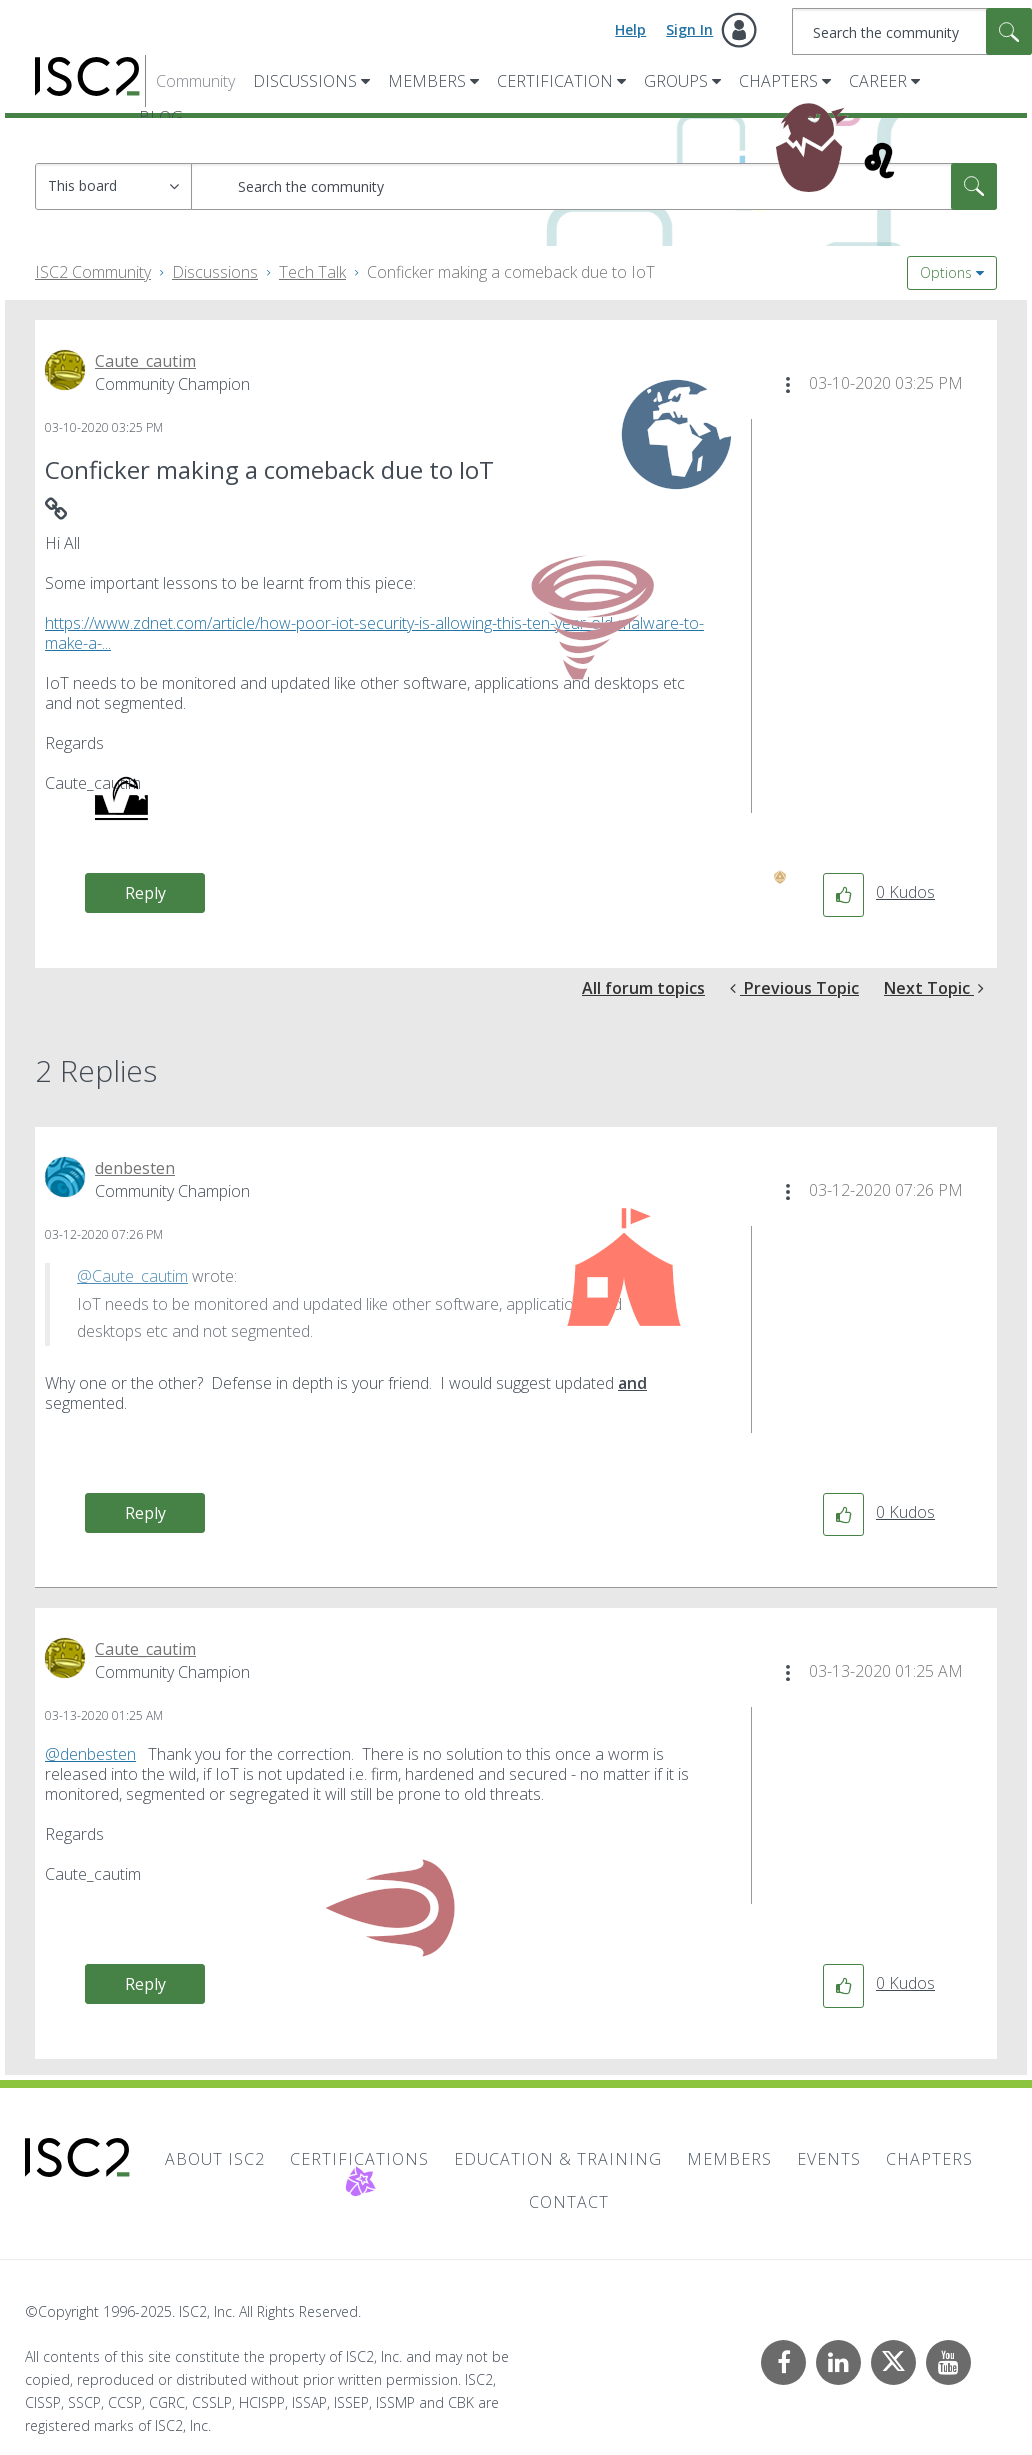  I want to click on represents the leo zodiac sign, so click(879, 160).